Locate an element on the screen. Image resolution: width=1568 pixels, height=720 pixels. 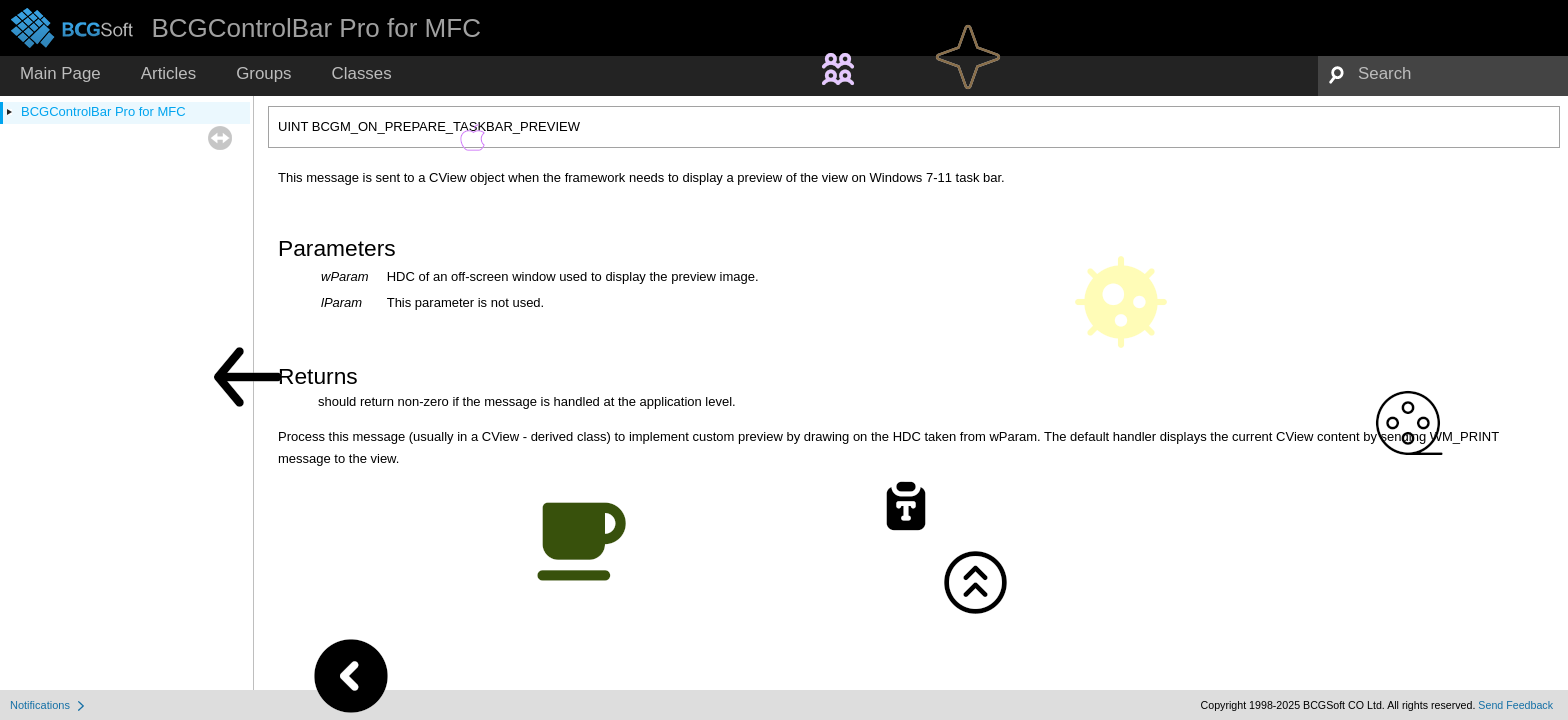
indicates virus or malware detected is located at coordinates (1121, 302).